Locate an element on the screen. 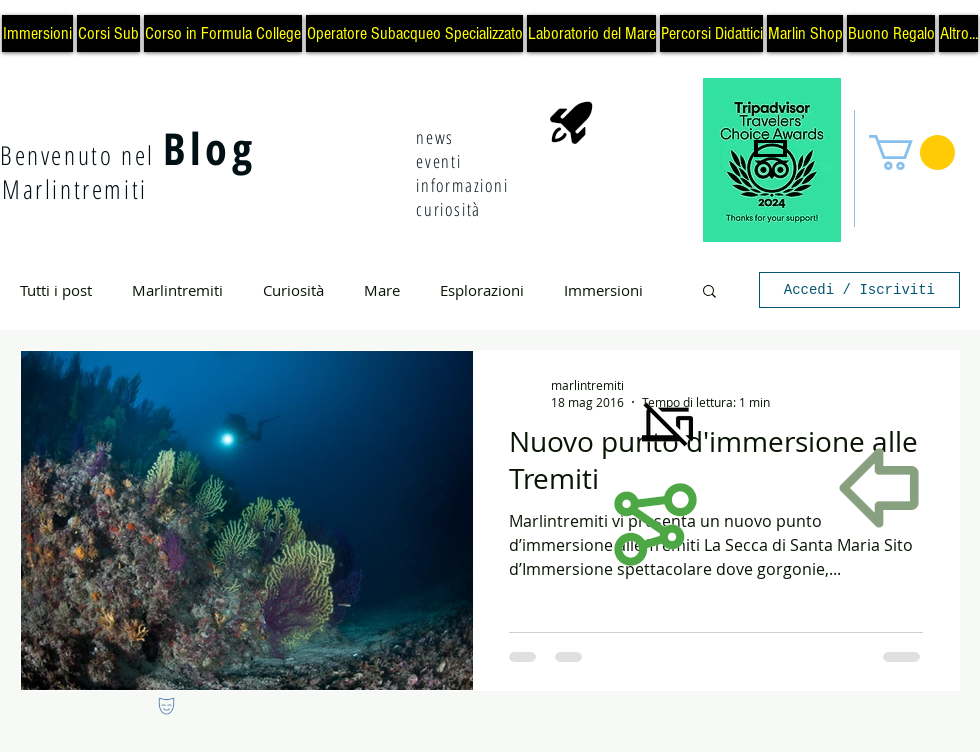  view data point connections or relationships is located at coordinates (655, 524).